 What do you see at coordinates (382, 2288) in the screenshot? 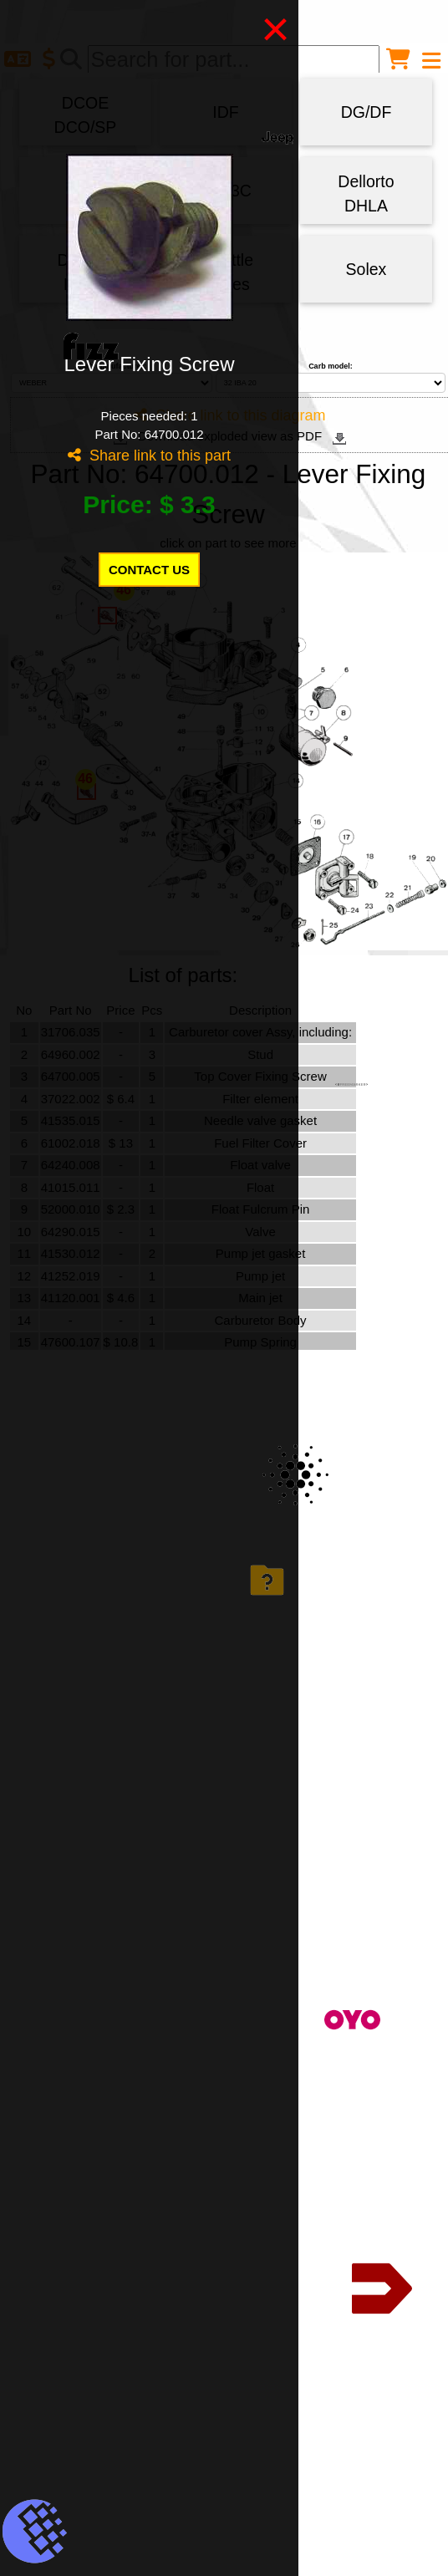
I see `open the V2EX community forum` at bounding box center [382, 2288].